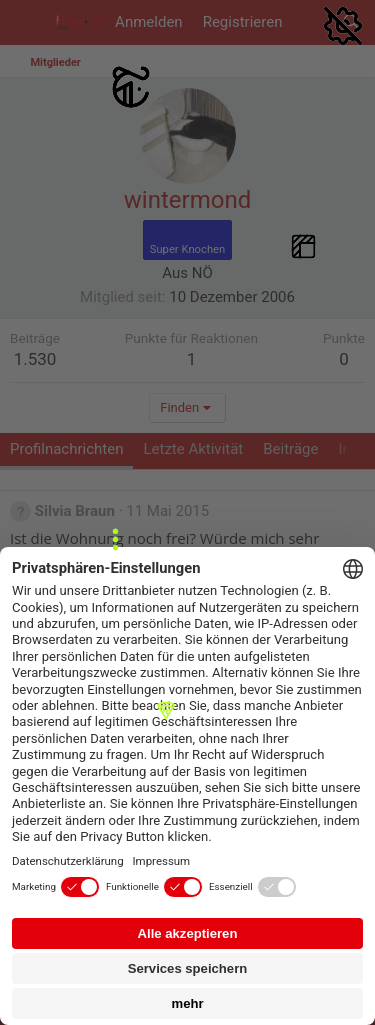  Describe the element at coordinates (303, 246) in the screenshot. I see `freeze row and column headers in a spreadsheet` at that location.